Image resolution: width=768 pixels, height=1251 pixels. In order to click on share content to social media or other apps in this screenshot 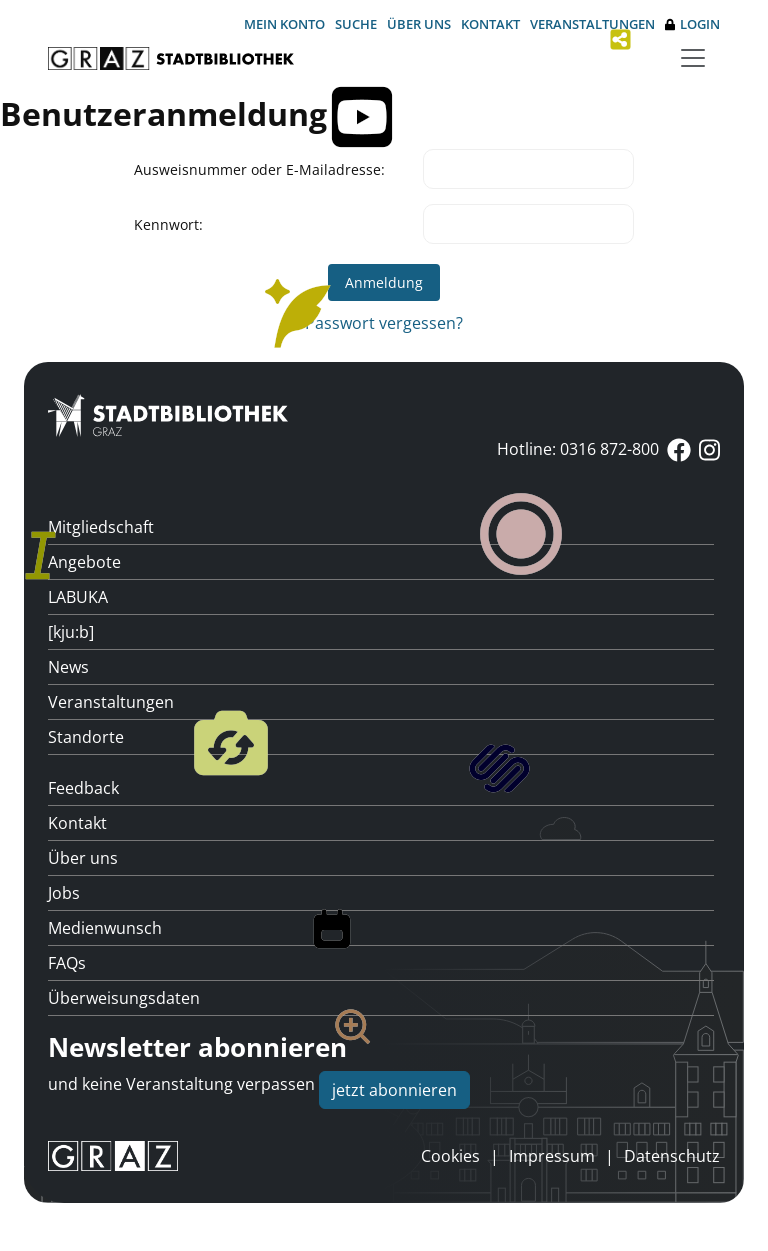, I will do `click(620, 39)`.